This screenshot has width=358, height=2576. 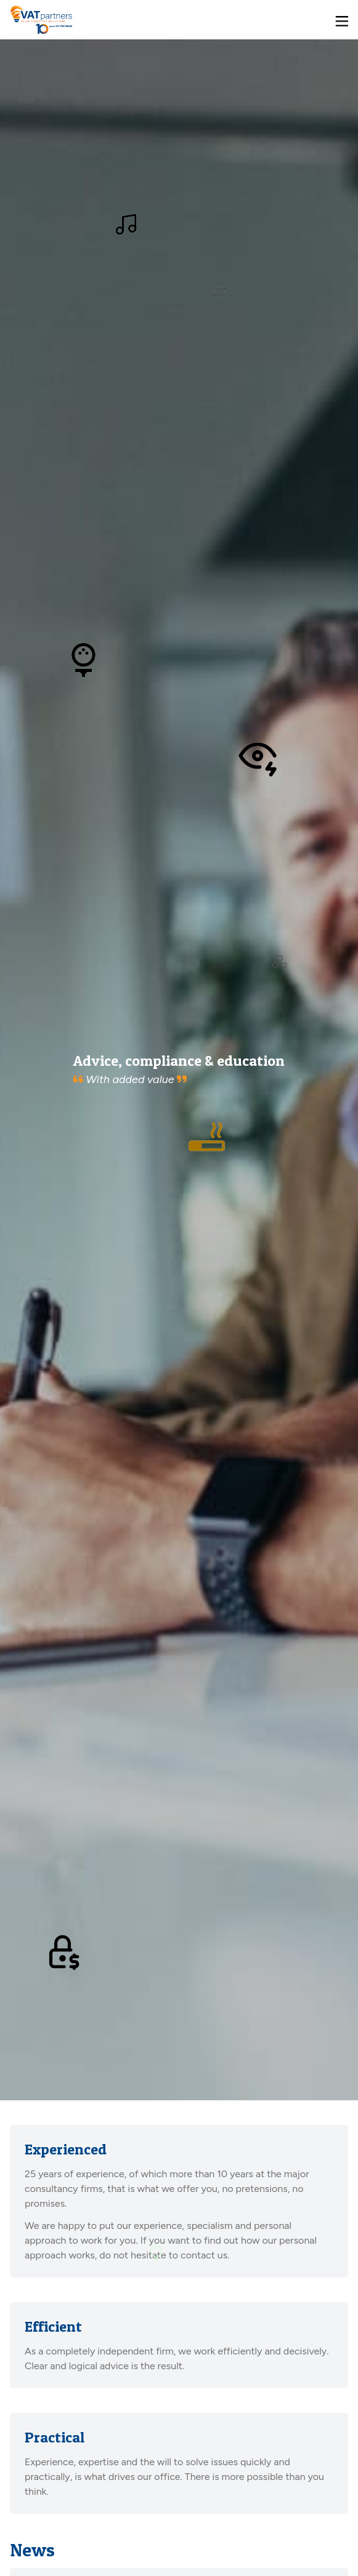 I want to click on access music library or player, so click(x=126, y=224).